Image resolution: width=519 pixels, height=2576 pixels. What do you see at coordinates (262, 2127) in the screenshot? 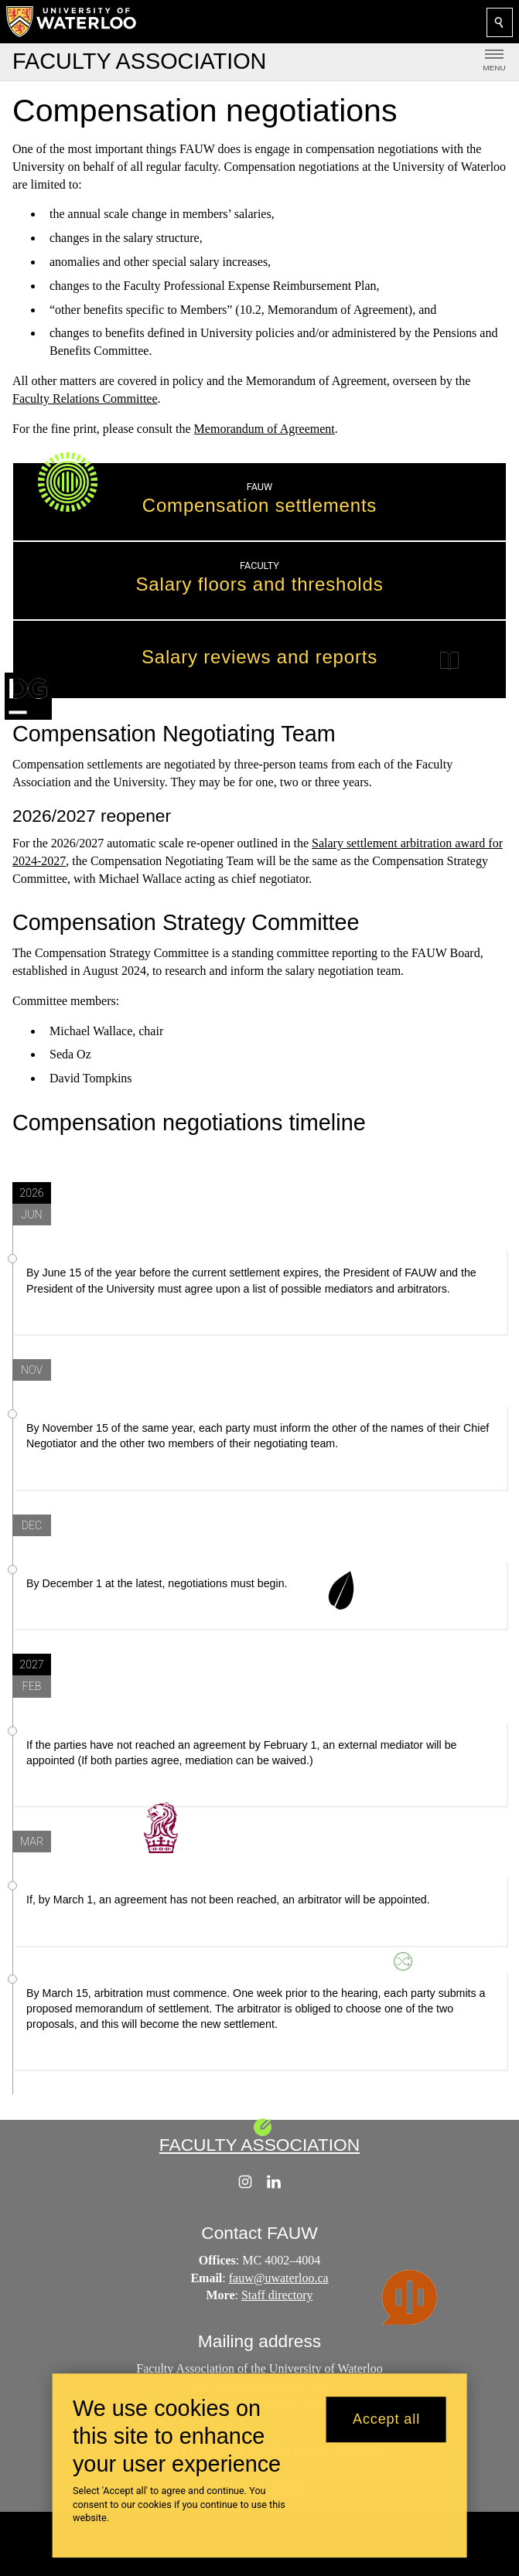
I see `edit your profile` at bounding box center [262, 2127].